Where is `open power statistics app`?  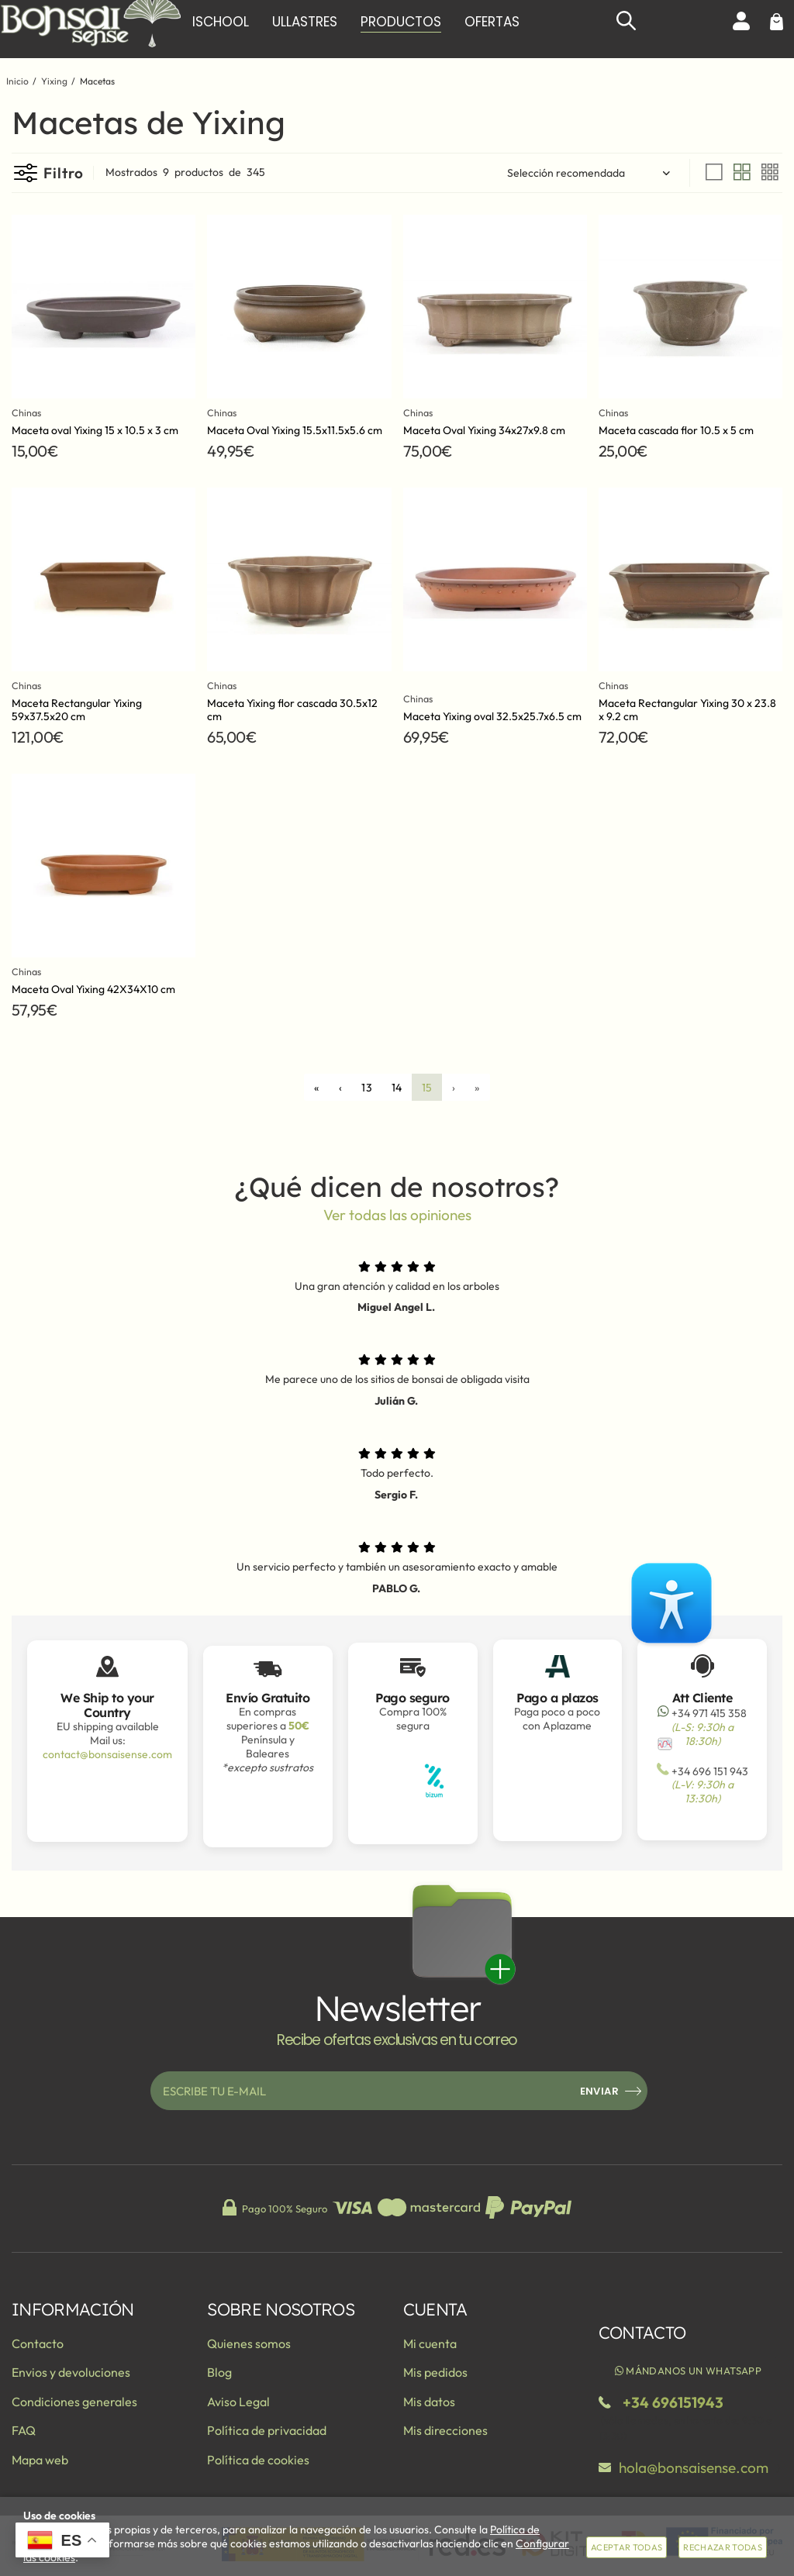
open power statistics app is located at coordinates (665, 1743).